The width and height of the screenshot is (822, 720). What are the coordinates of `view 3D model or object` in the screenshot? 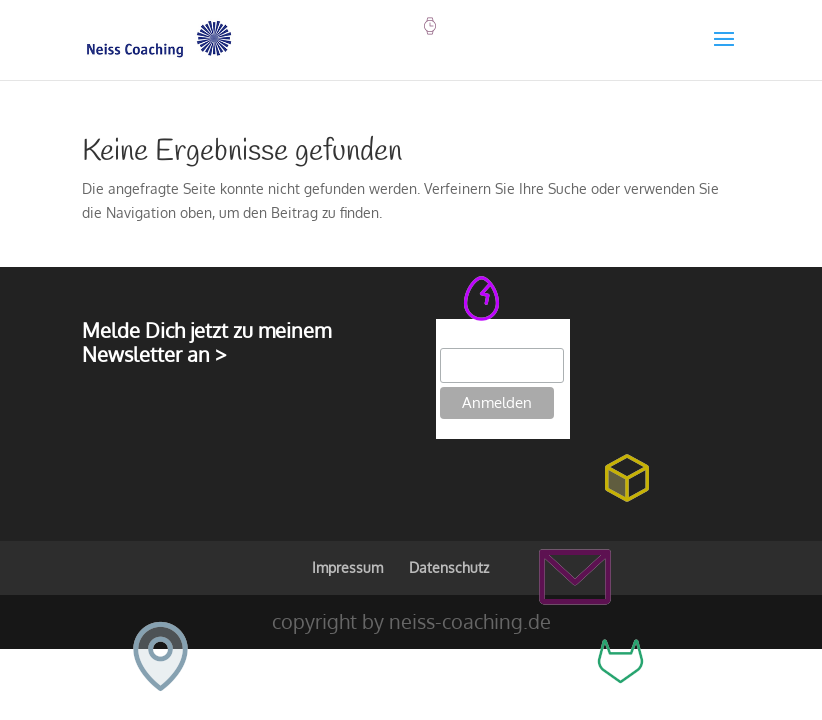 It's located at (627, 478).